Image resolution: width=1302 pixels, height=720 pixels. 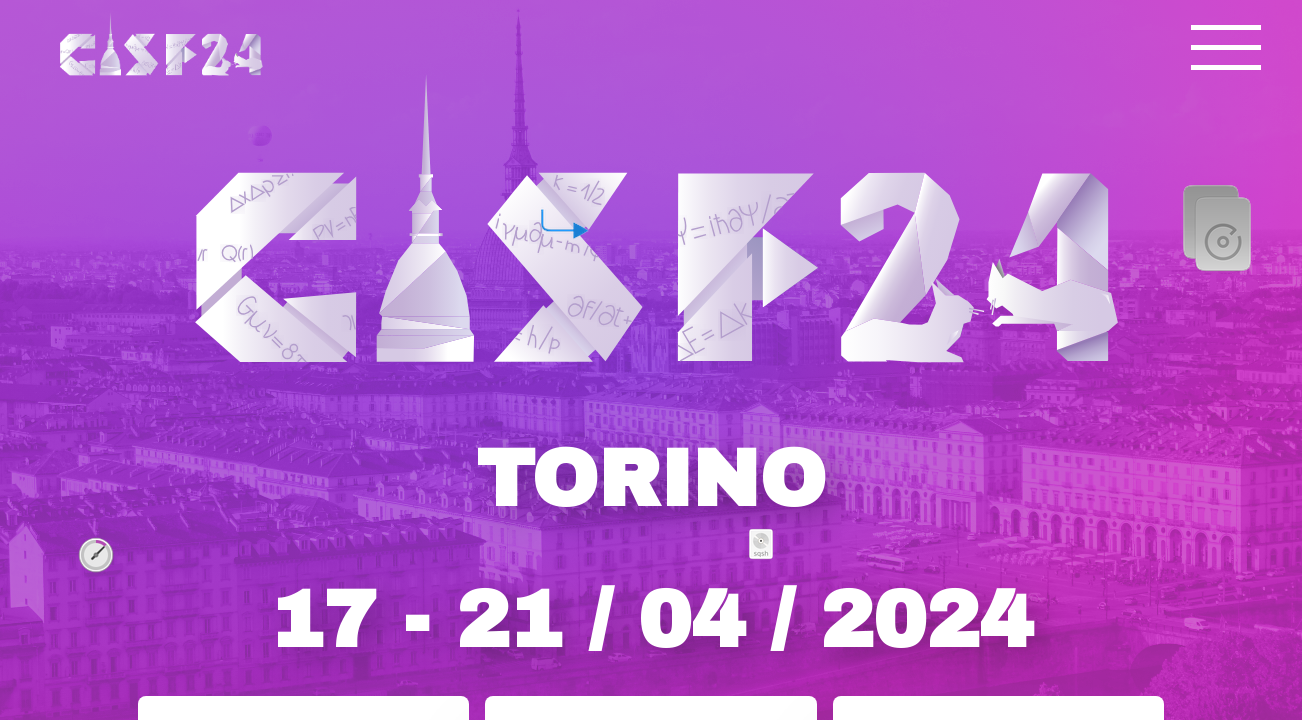 What do you see at coordinates (565, 220) in the screenshot?
I see `forward an email message` at bounding box center [565, 220].